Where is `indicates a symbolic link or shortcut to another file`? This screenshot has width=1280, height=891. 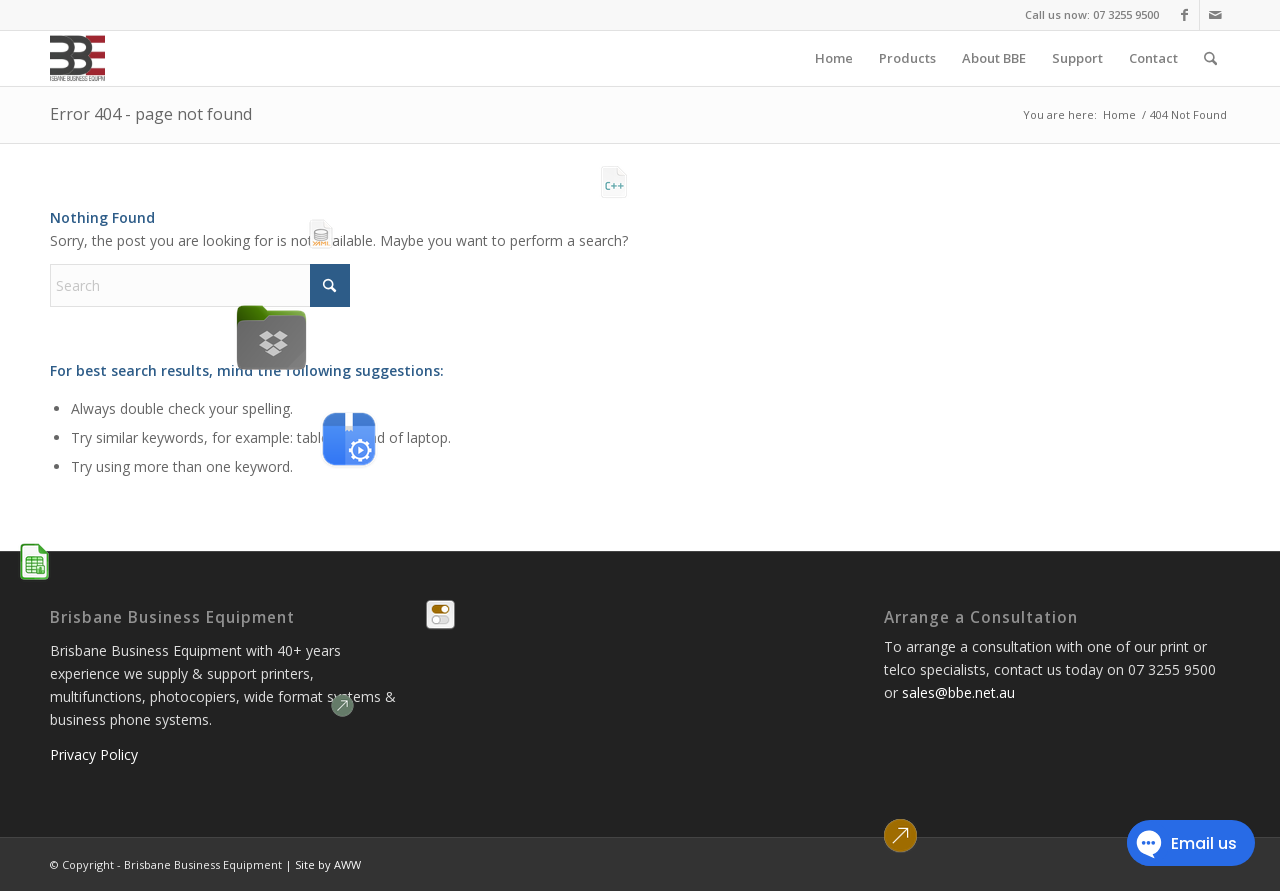 indicates a symbolic link or shortcut to another file is located at coordinates (900, 835).